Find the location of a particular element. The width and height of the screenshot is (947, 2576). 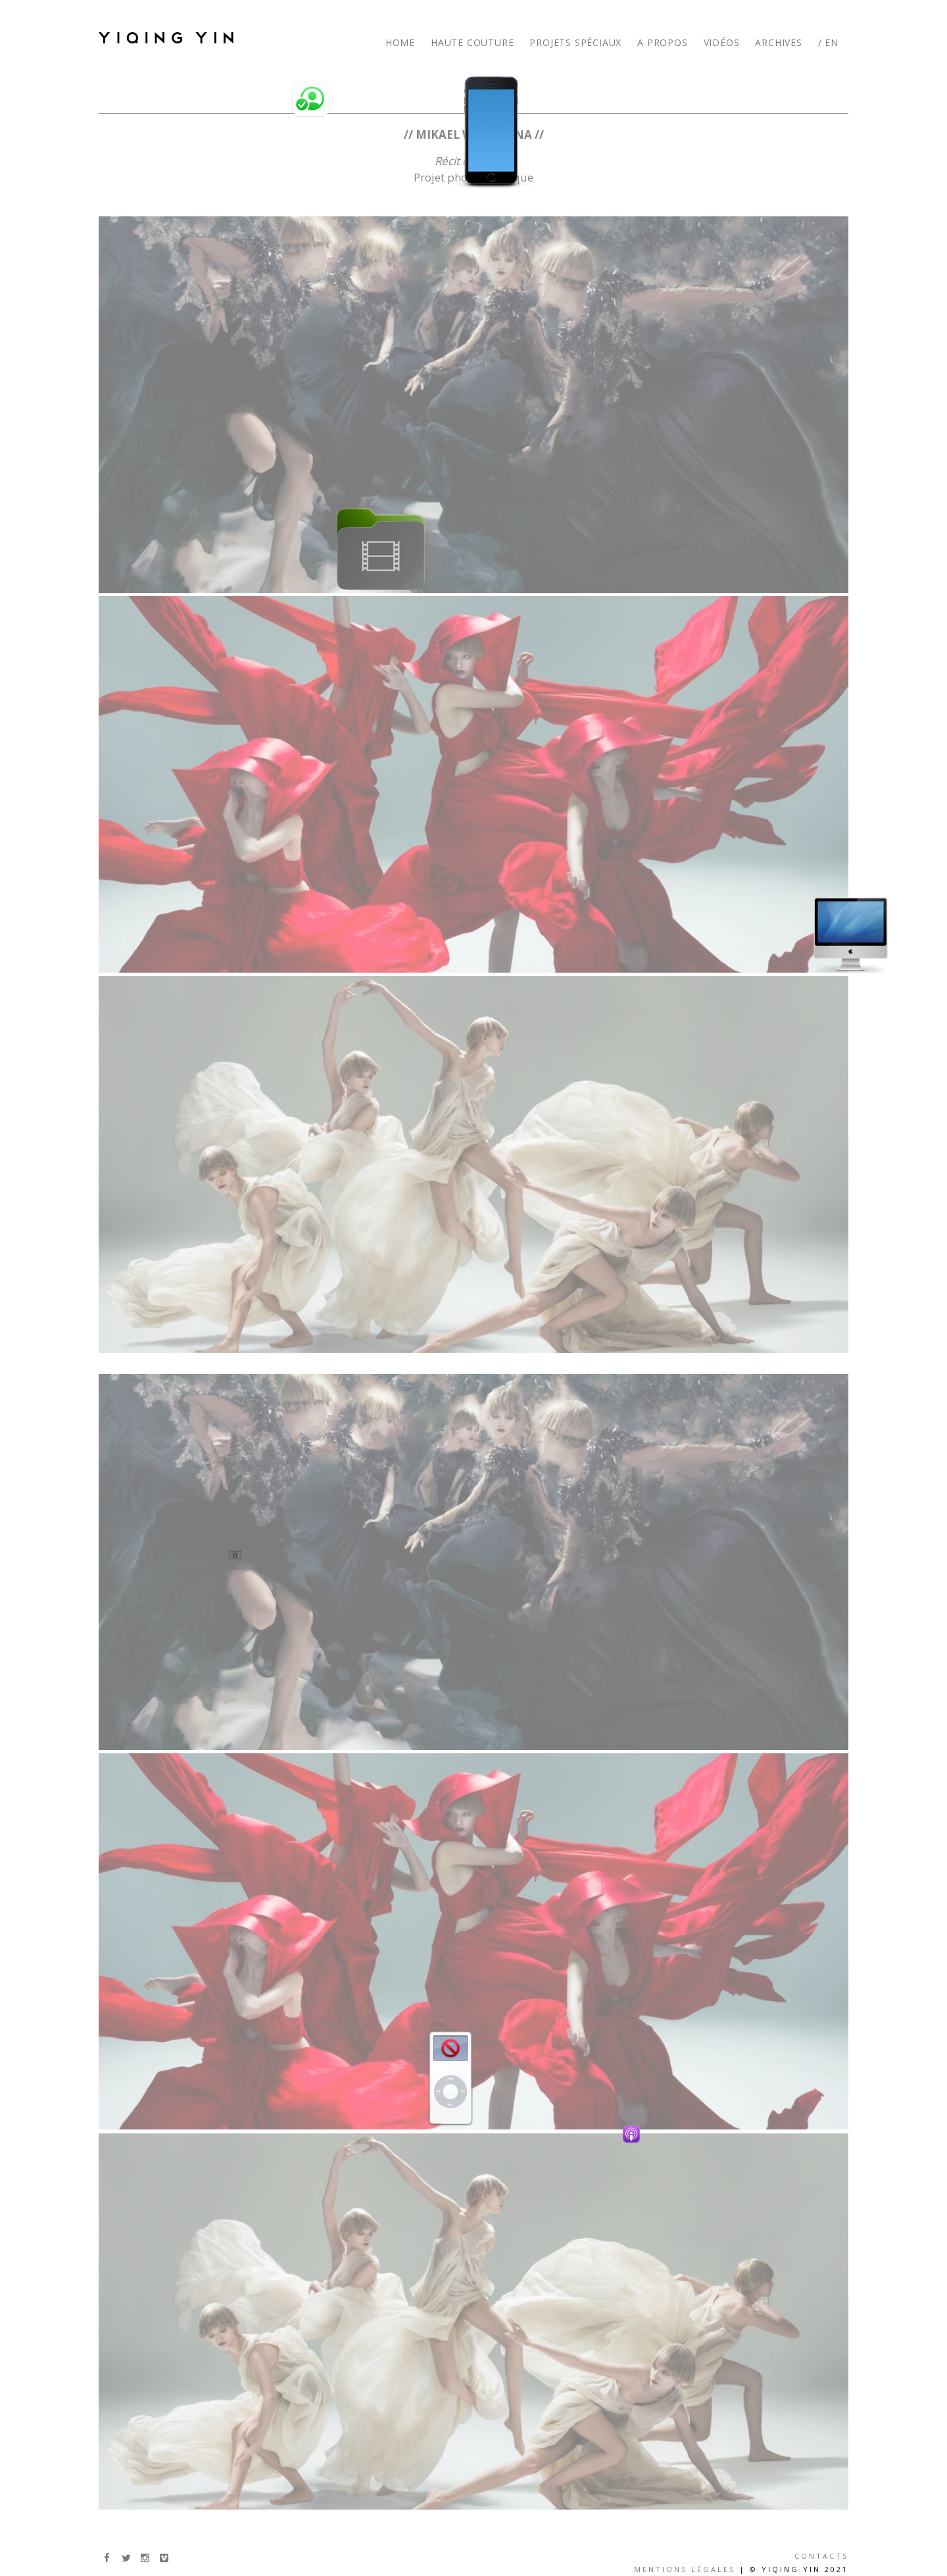

access smart folder with automated mail rules is located at coordinates (235, 1554).